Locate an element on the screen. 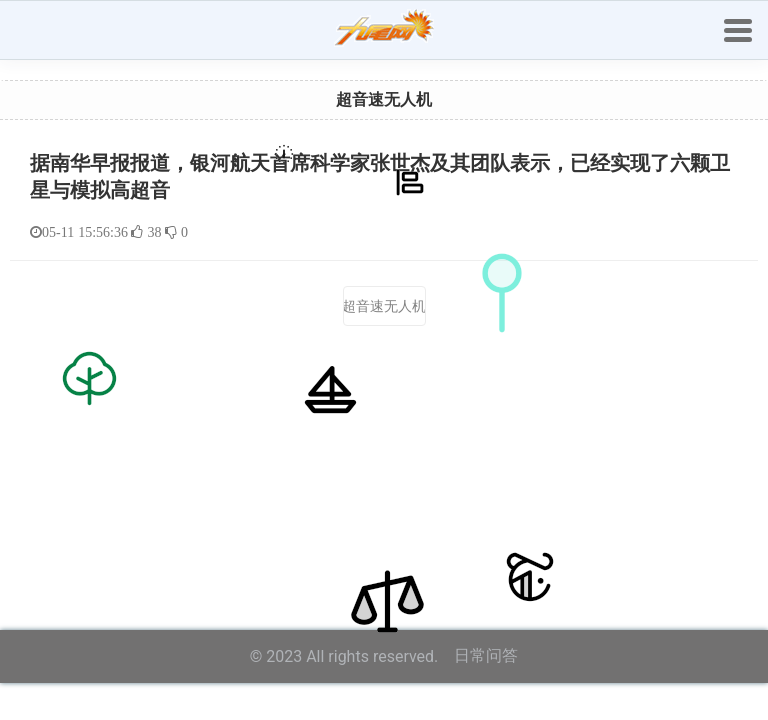 The width and height of the screenshot is (768, 720). access legal or terms of service information is located at coordinates (387, 601).